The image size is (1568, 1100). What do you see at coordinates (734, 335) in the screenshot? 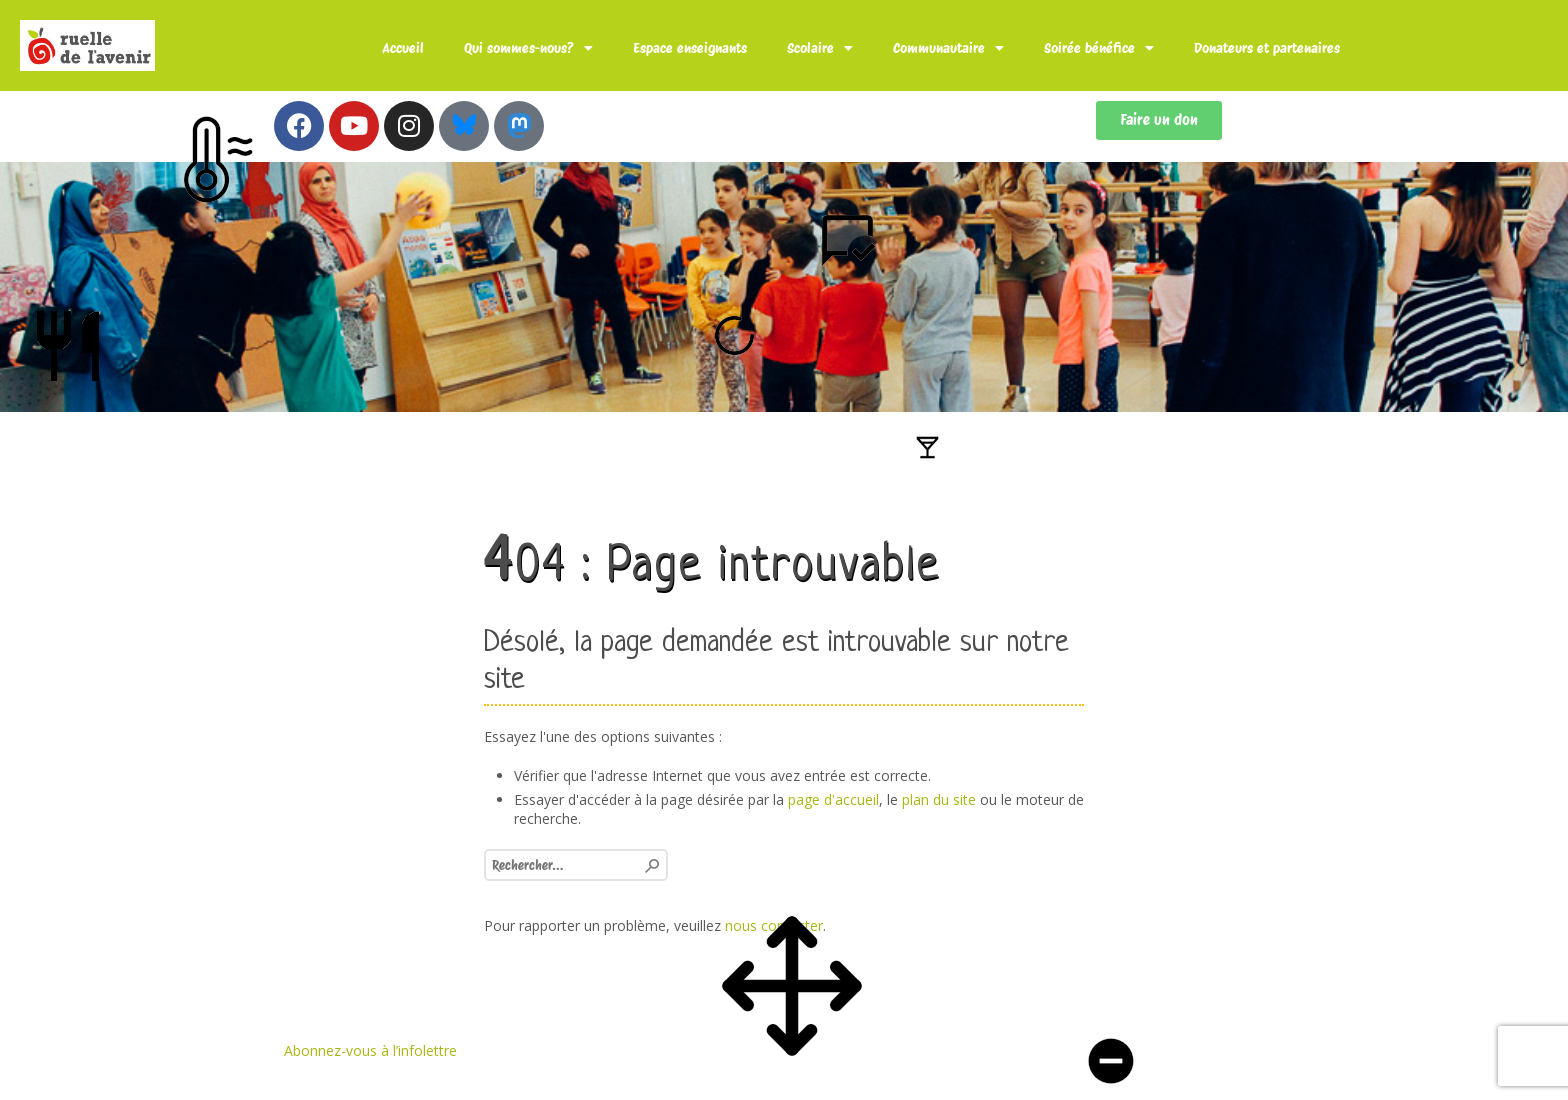
I see `loading content in progress` at bounding box center [734, 335].